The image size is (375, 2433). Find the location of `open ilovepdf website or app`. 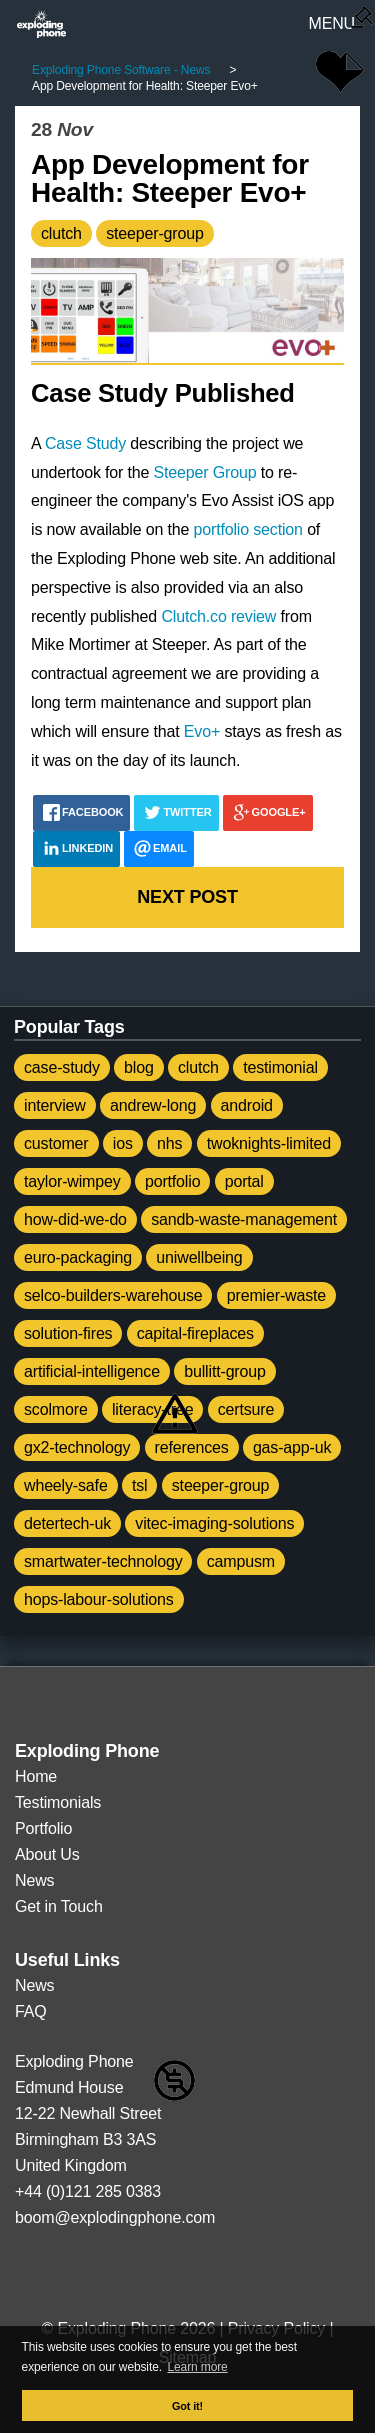

open ilovepdf website or app is located at coordinates (340, 72).